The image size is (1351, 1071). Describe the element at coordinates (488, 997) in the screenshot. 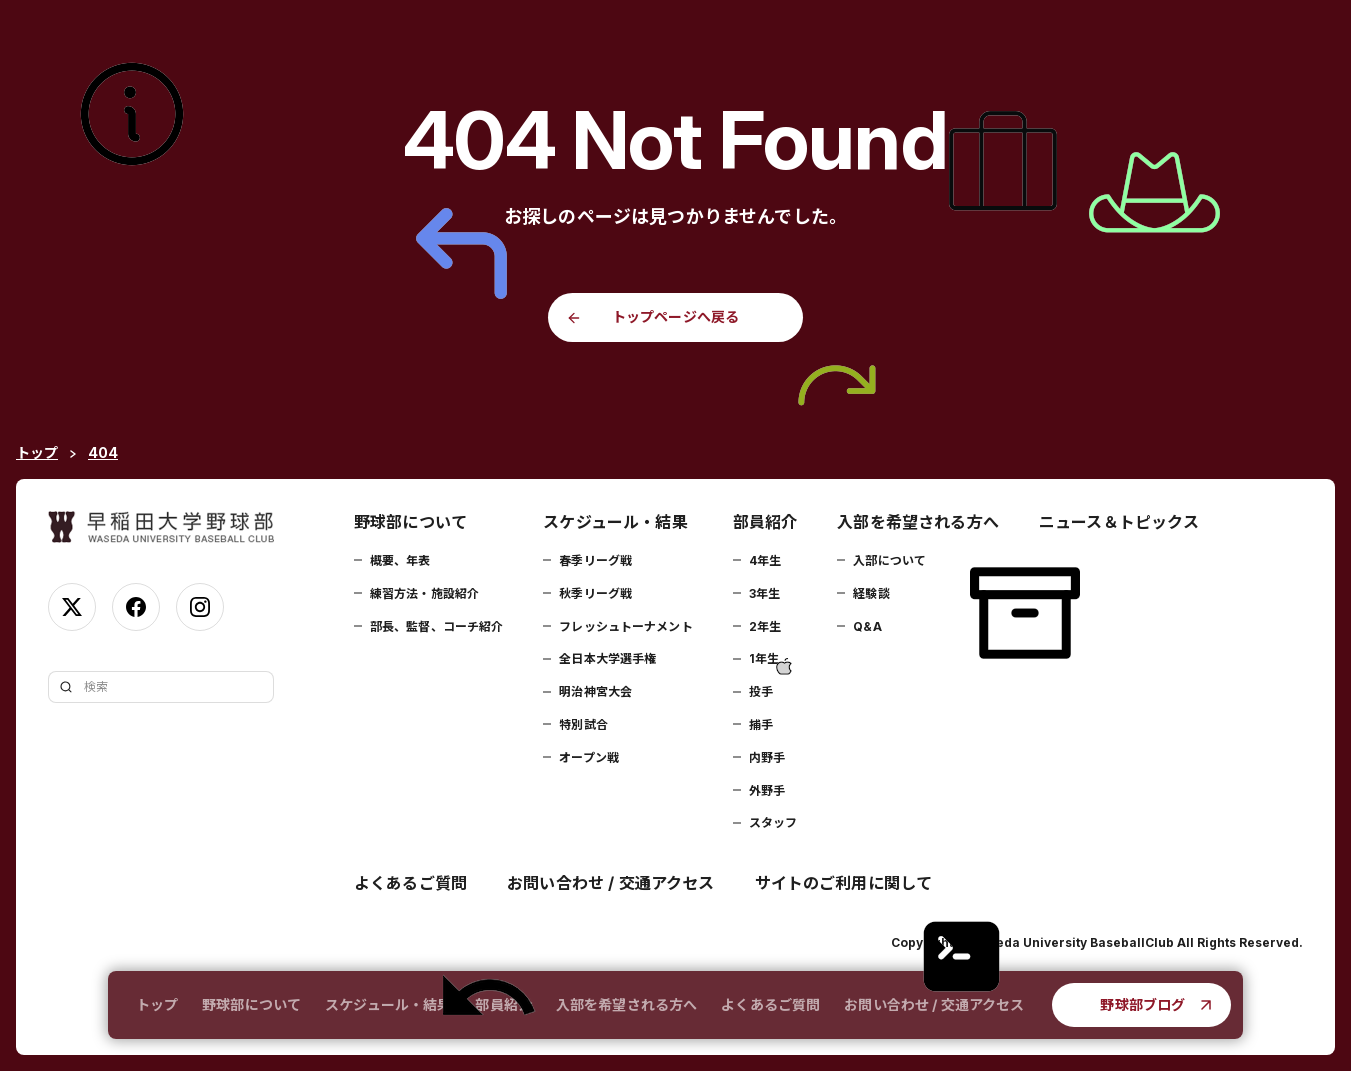

I see `undo the last action` at that location.